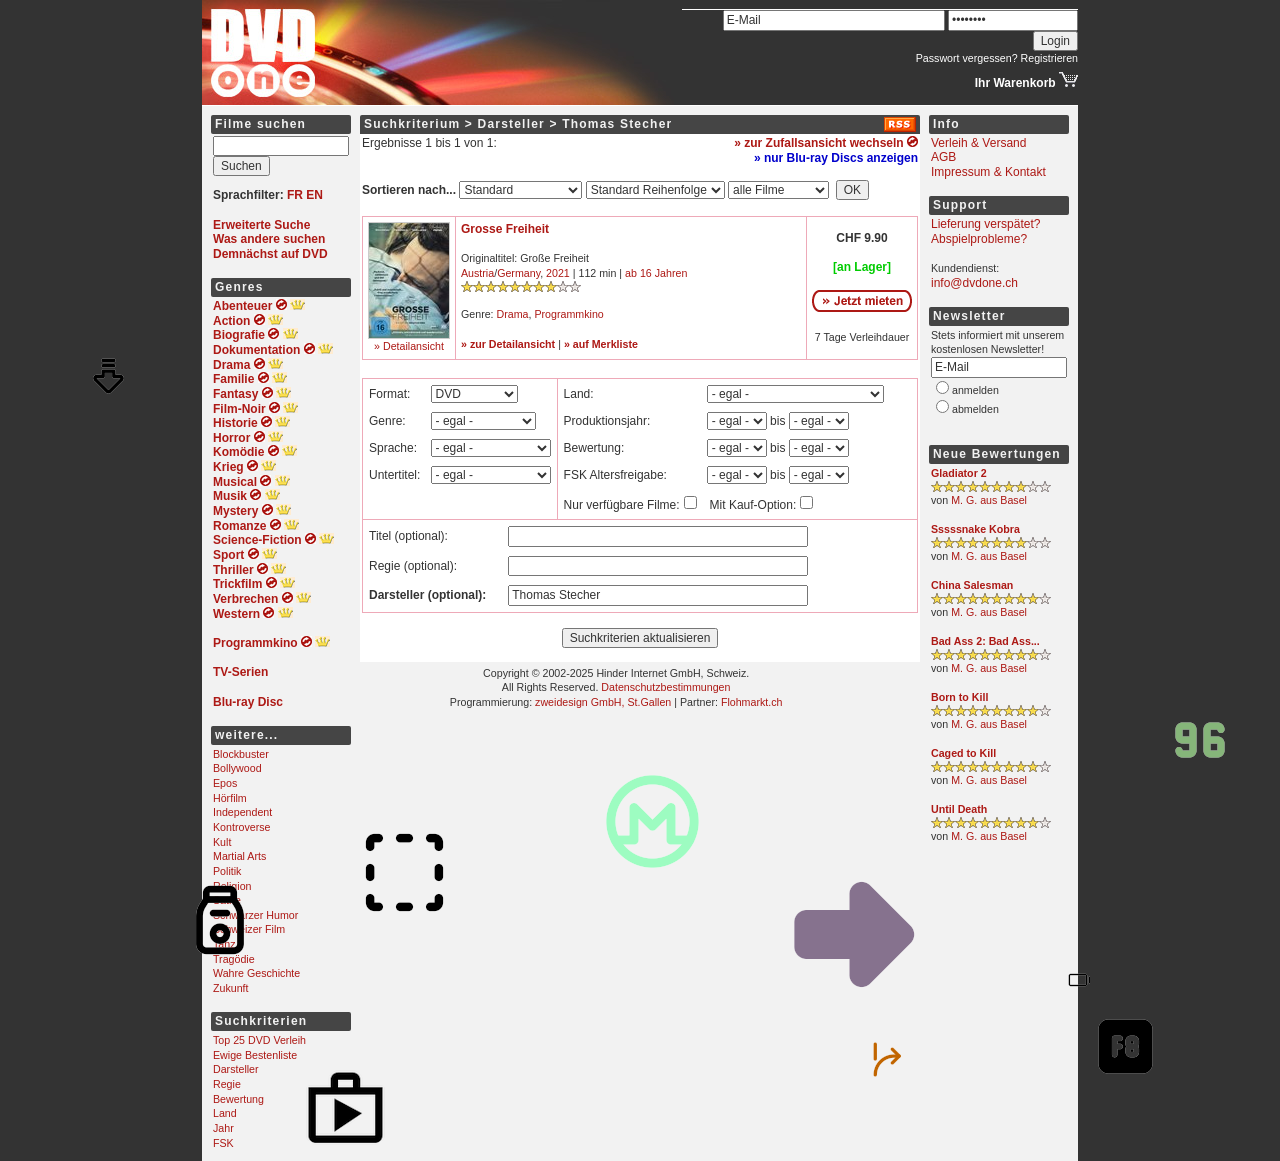  What do you see at coordinates (404, 872) in the screenshot?
I see `create a selection area or marquee tool` at bounding box center [404, 872].